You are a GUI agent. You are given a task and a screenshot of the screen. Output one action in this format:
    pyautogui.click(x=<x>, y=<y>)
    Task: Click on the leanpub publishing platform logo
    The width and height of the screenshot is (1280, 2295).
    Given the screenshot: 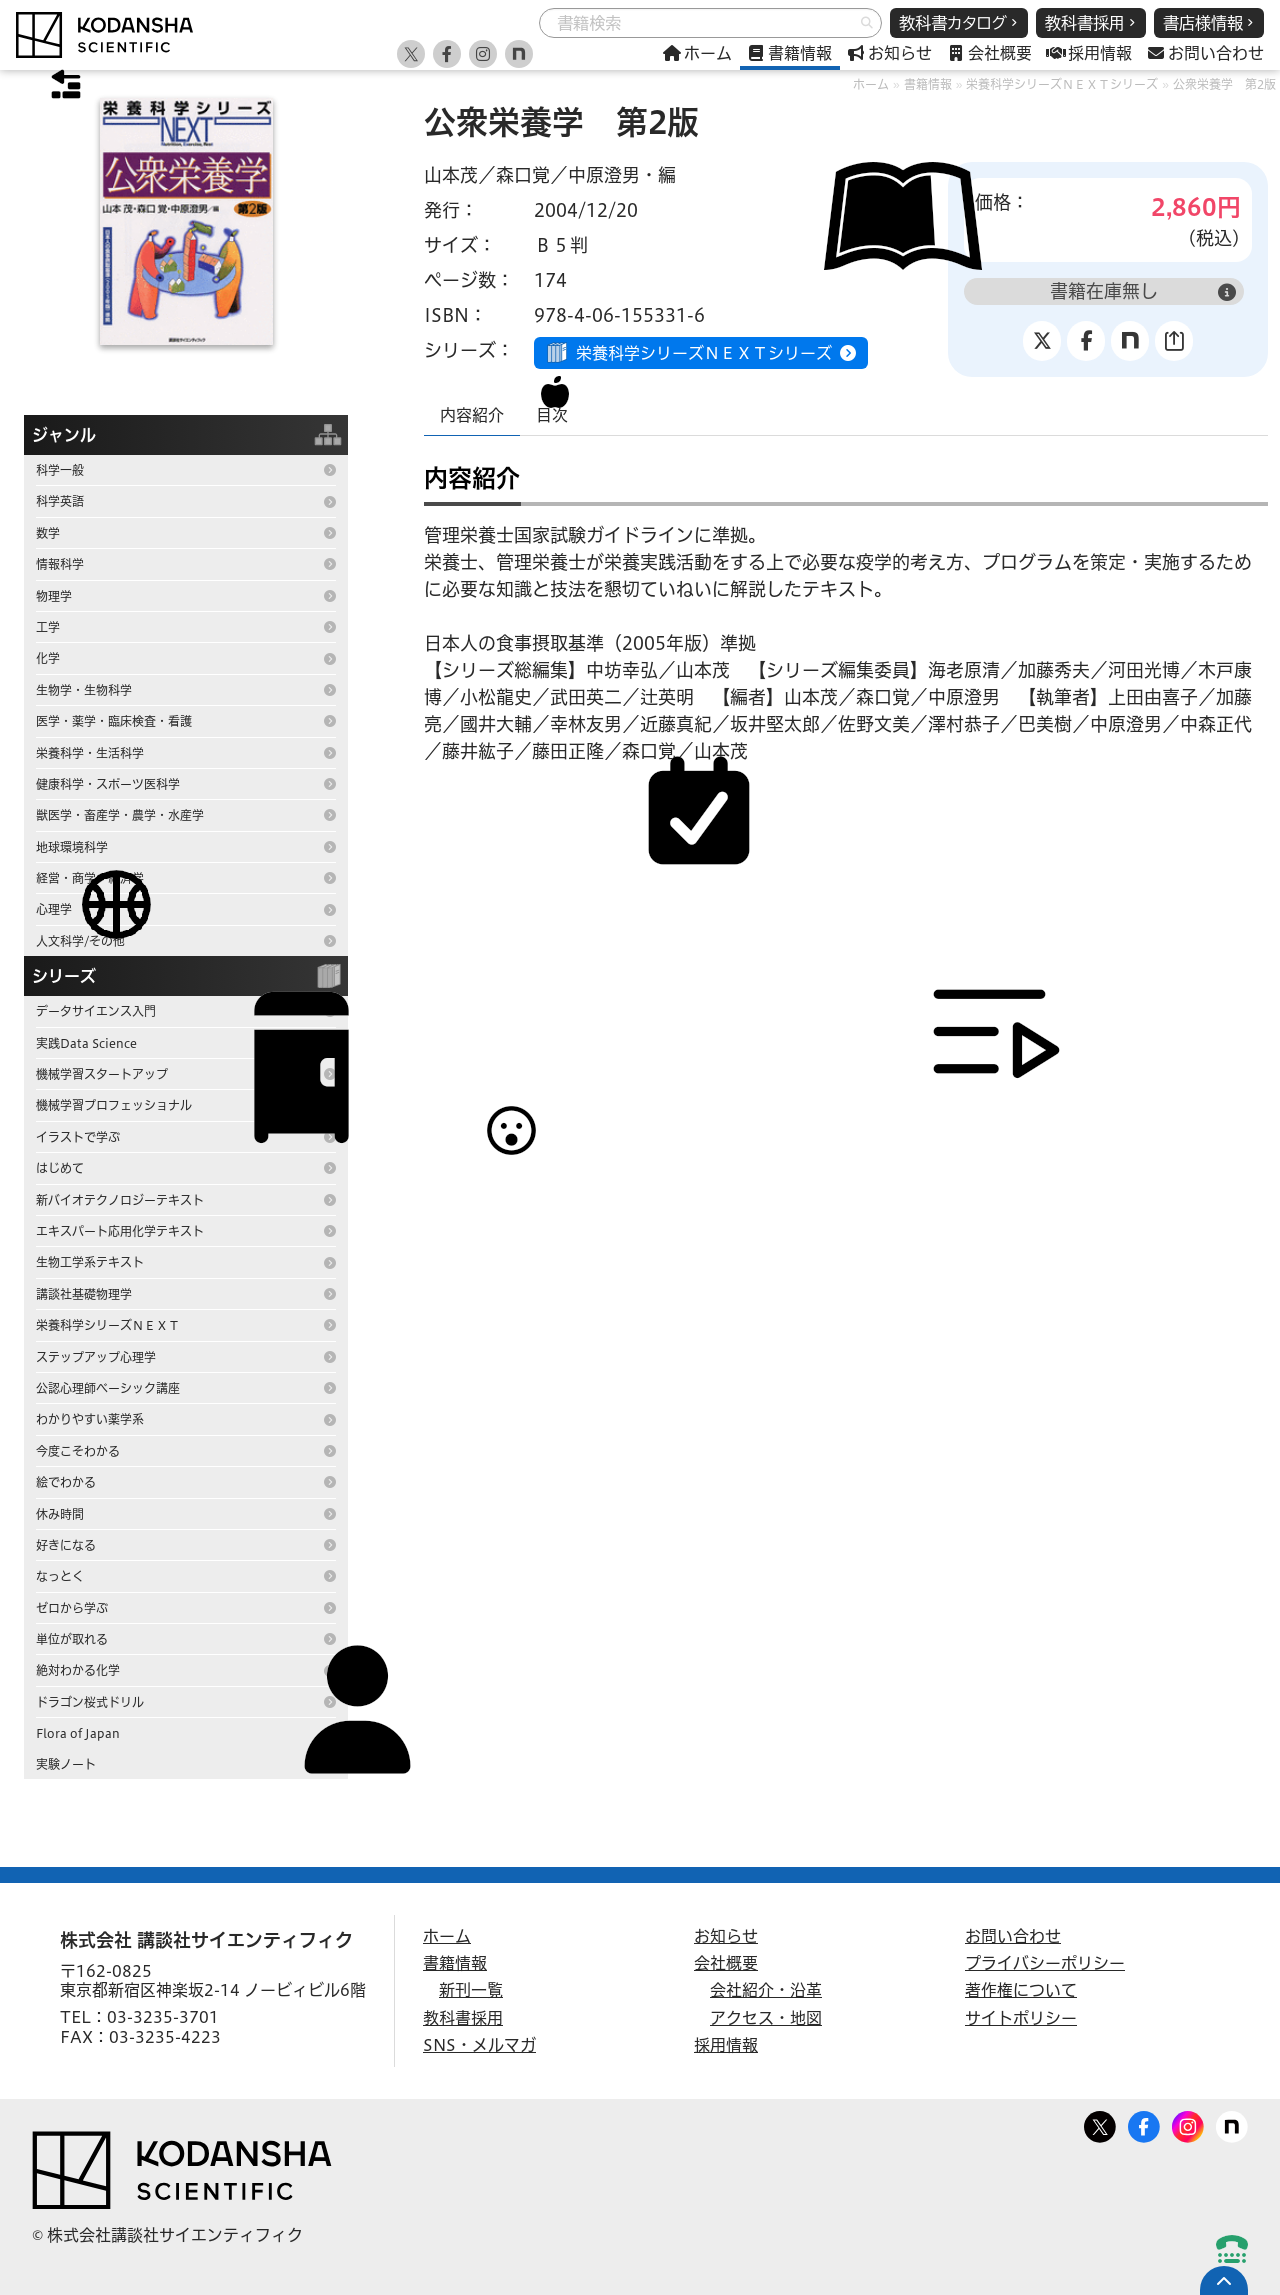 What is the action you would take?
    pyautogui.click(x=903, y=216)
    